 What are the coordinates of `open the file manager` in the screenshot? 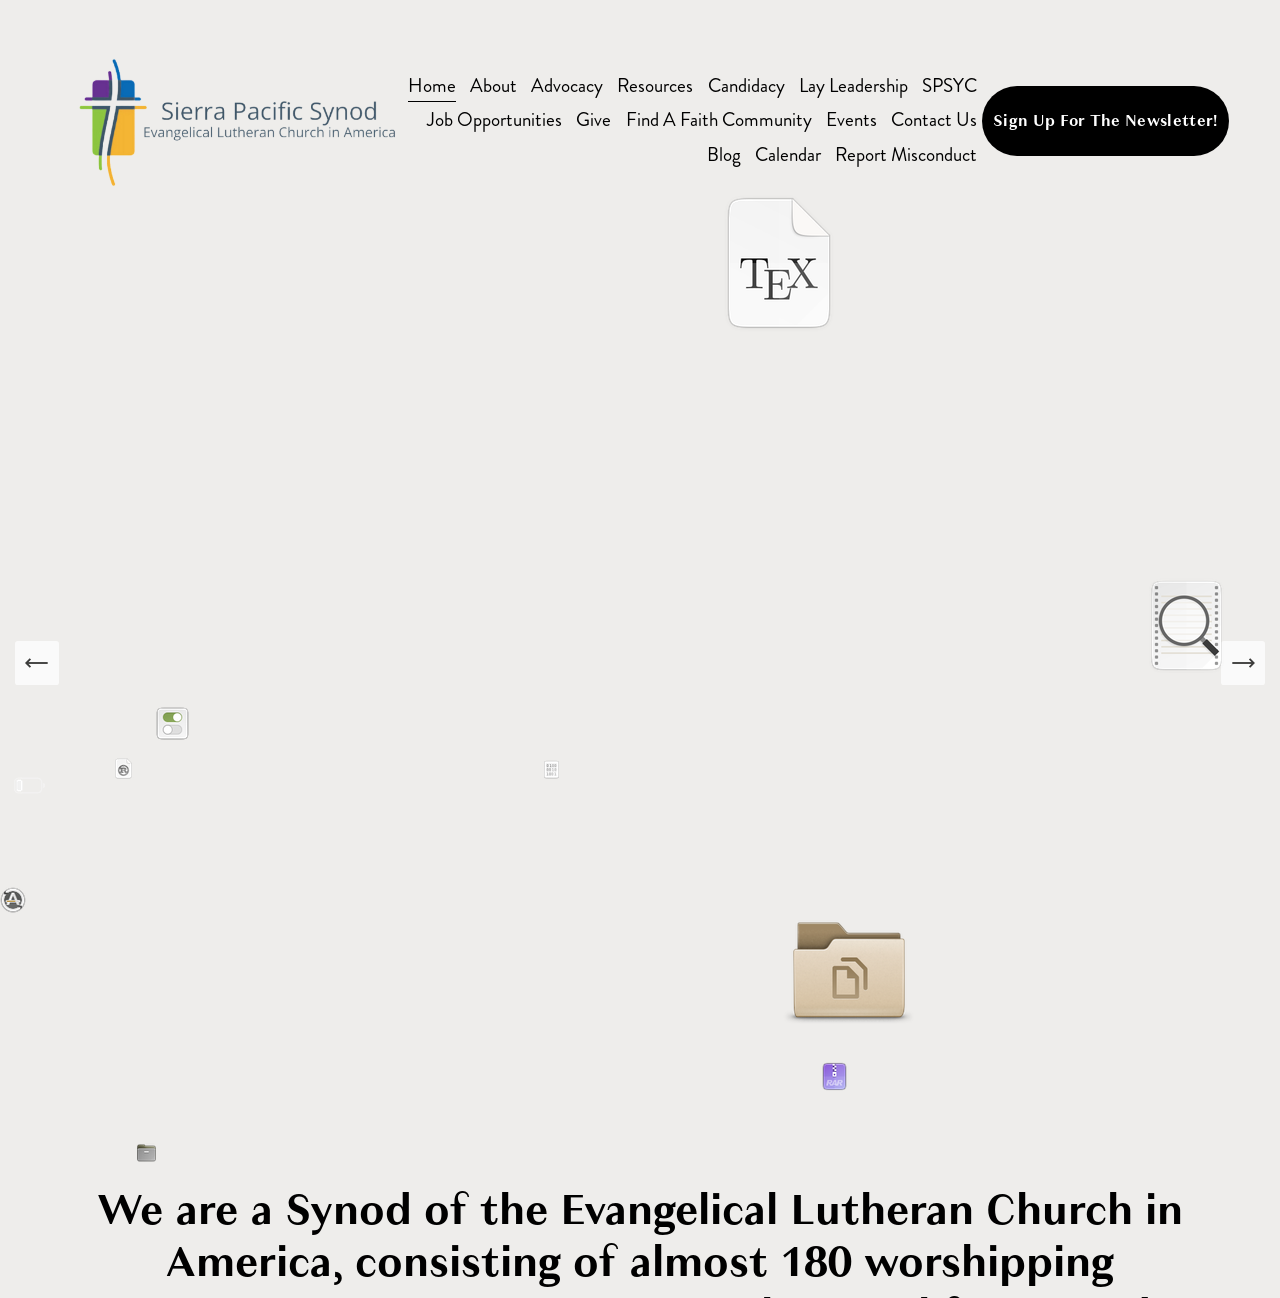 It's located at (146, 1152).